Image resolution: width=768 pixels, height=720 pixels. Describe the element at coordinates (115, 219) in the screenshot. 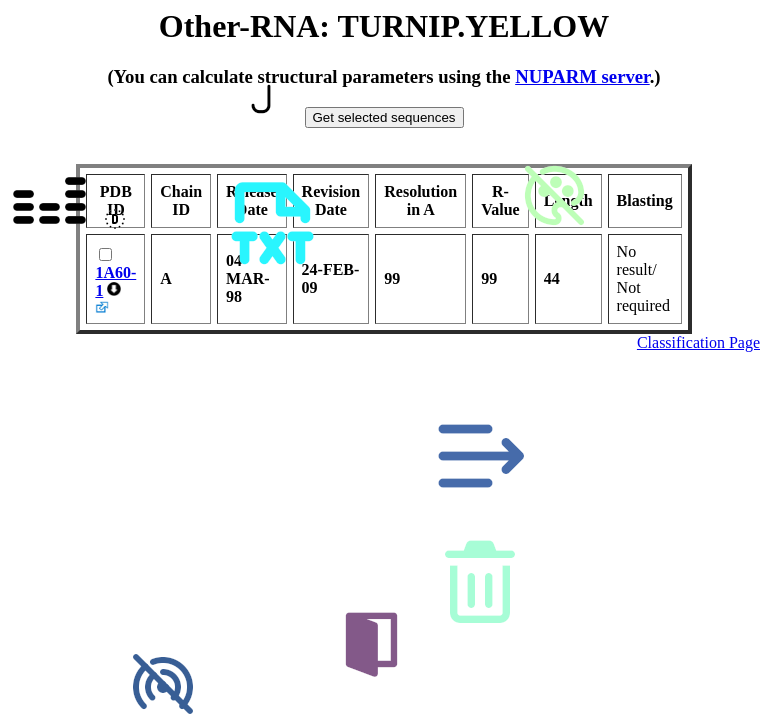

I see `indicates draft or pending status` at that location.